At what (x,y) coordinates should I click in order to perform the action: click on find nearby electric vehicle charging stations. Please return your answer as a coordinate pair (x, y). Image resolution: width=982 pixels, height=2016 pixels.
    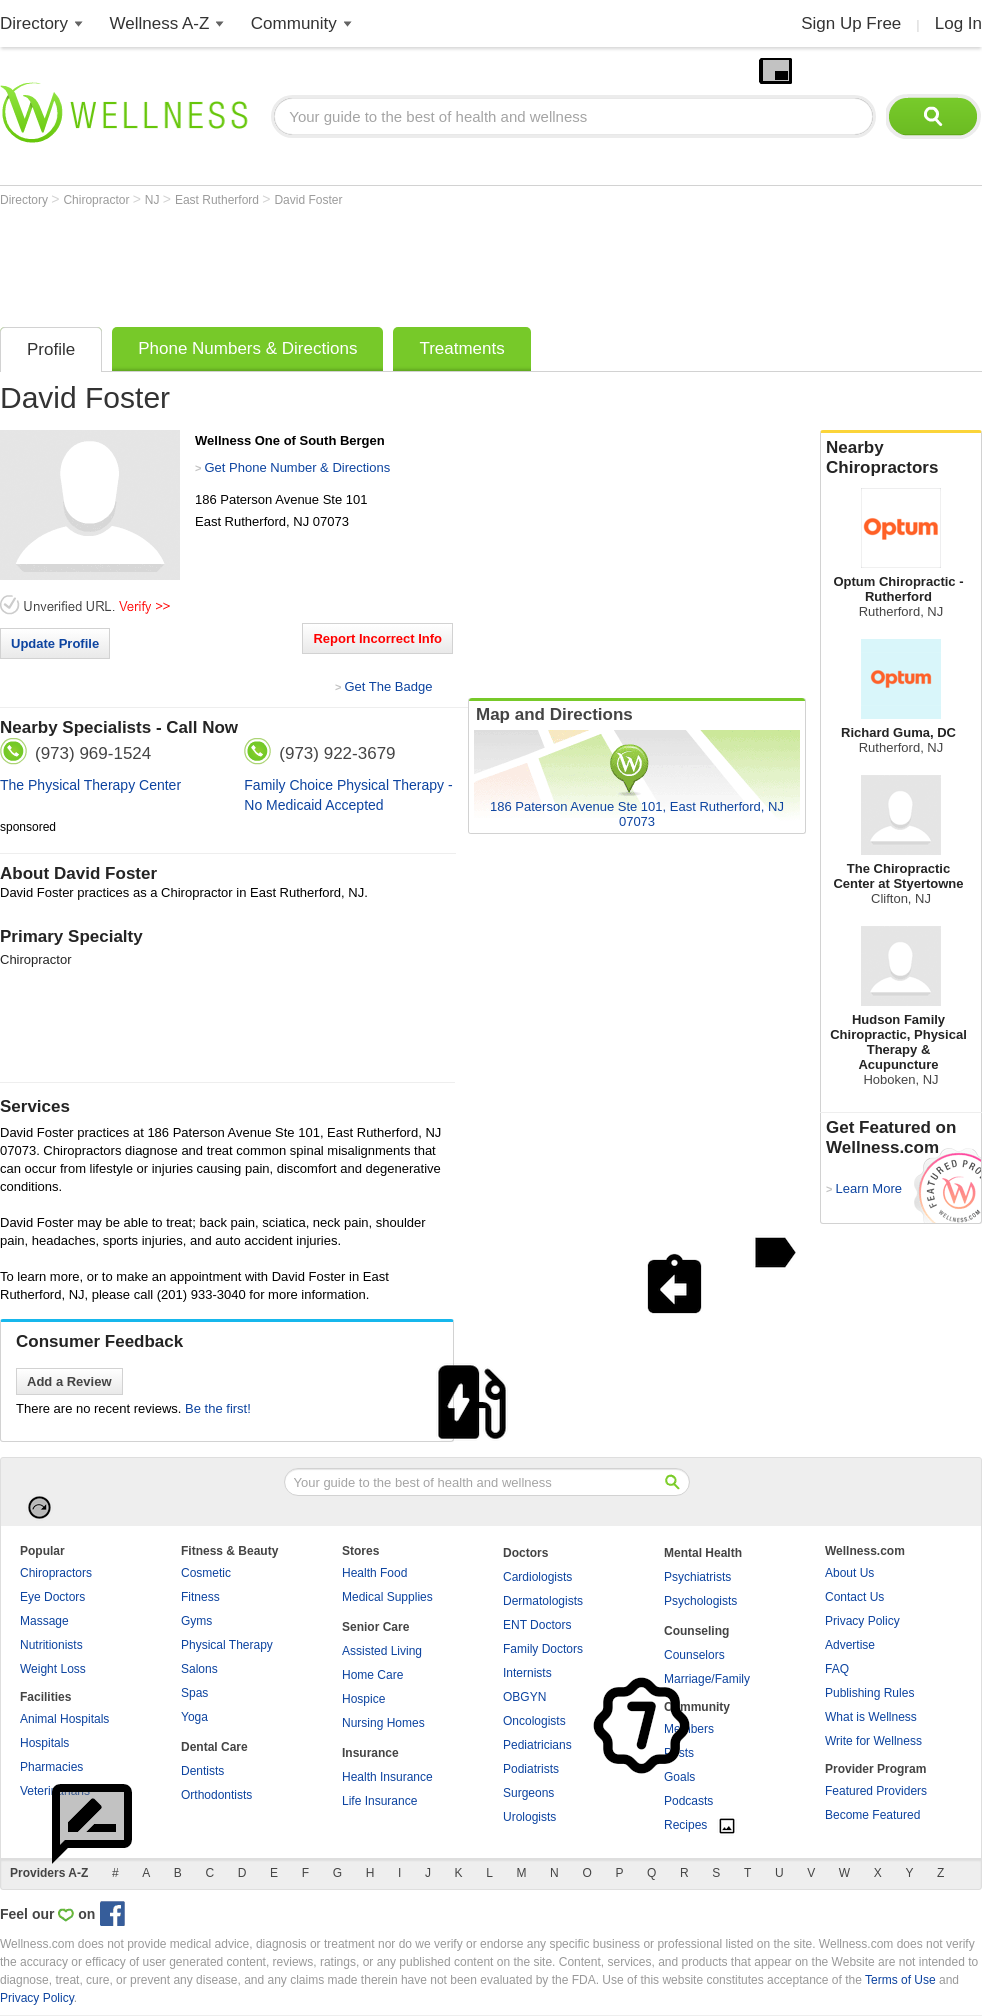
    Looking at the image, I should click on (471, 1402).